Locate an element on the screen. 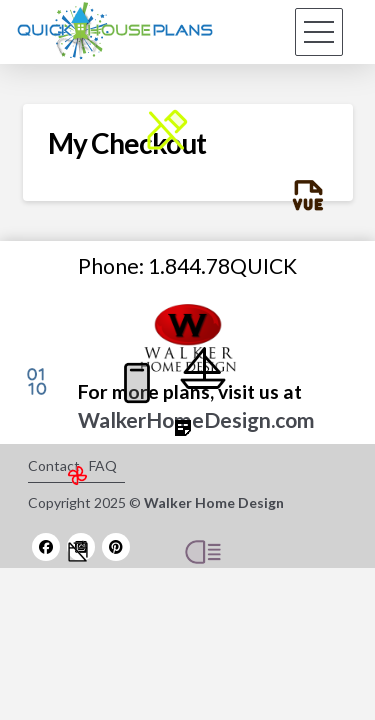  create a new sticky note is located at coordinates (183, 428).